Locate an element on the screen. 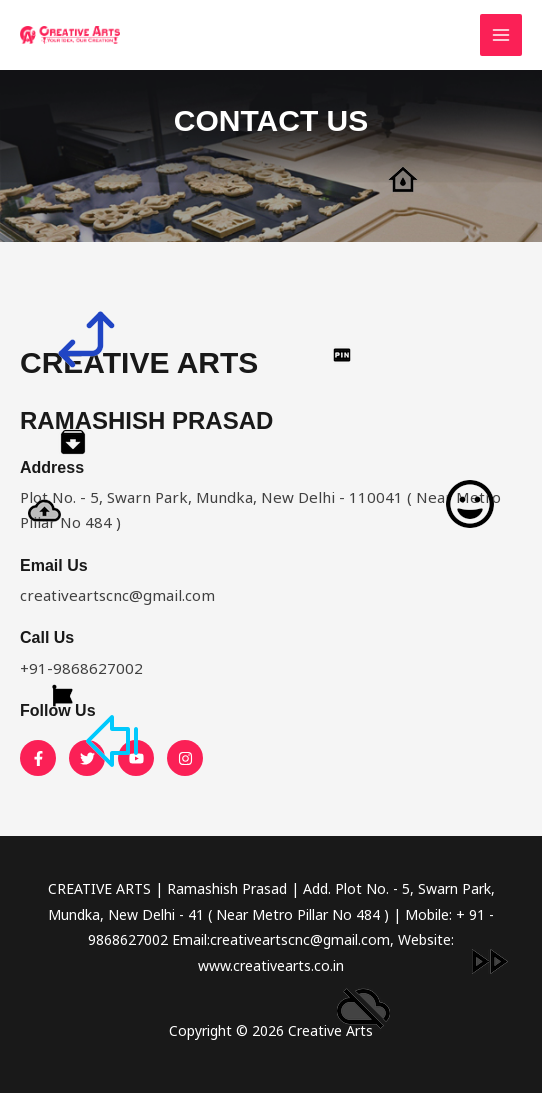  move content to upper left corner is located at coordinates (86, 339).